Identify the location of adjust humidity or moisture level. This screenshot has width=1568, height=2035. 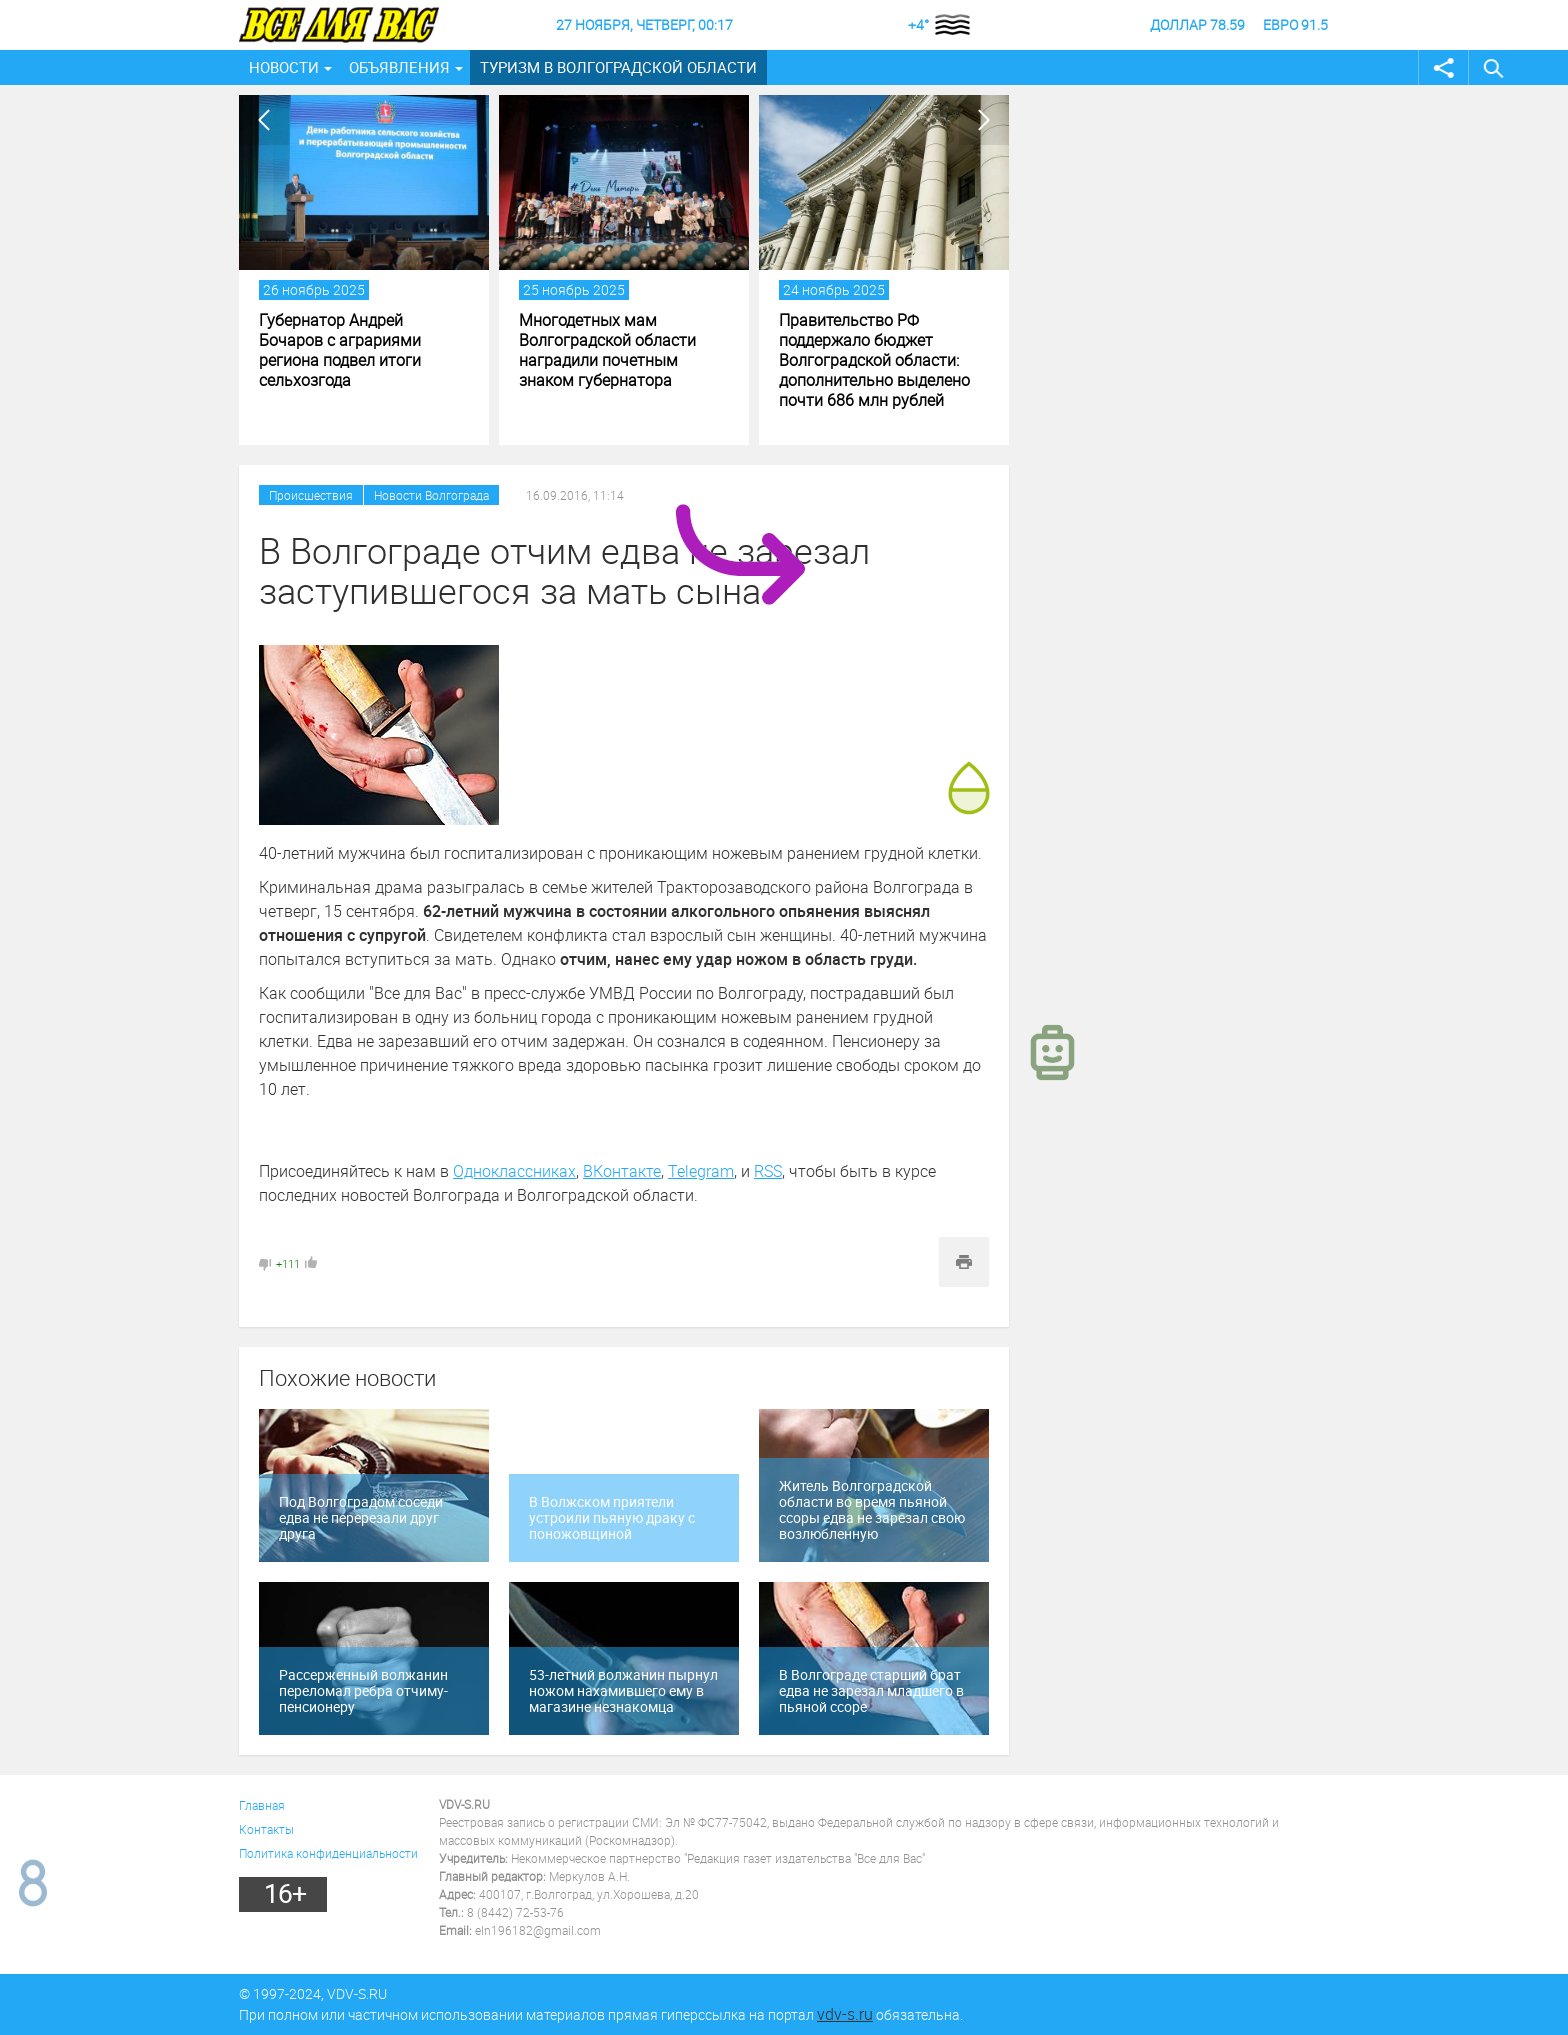
(969, 790).